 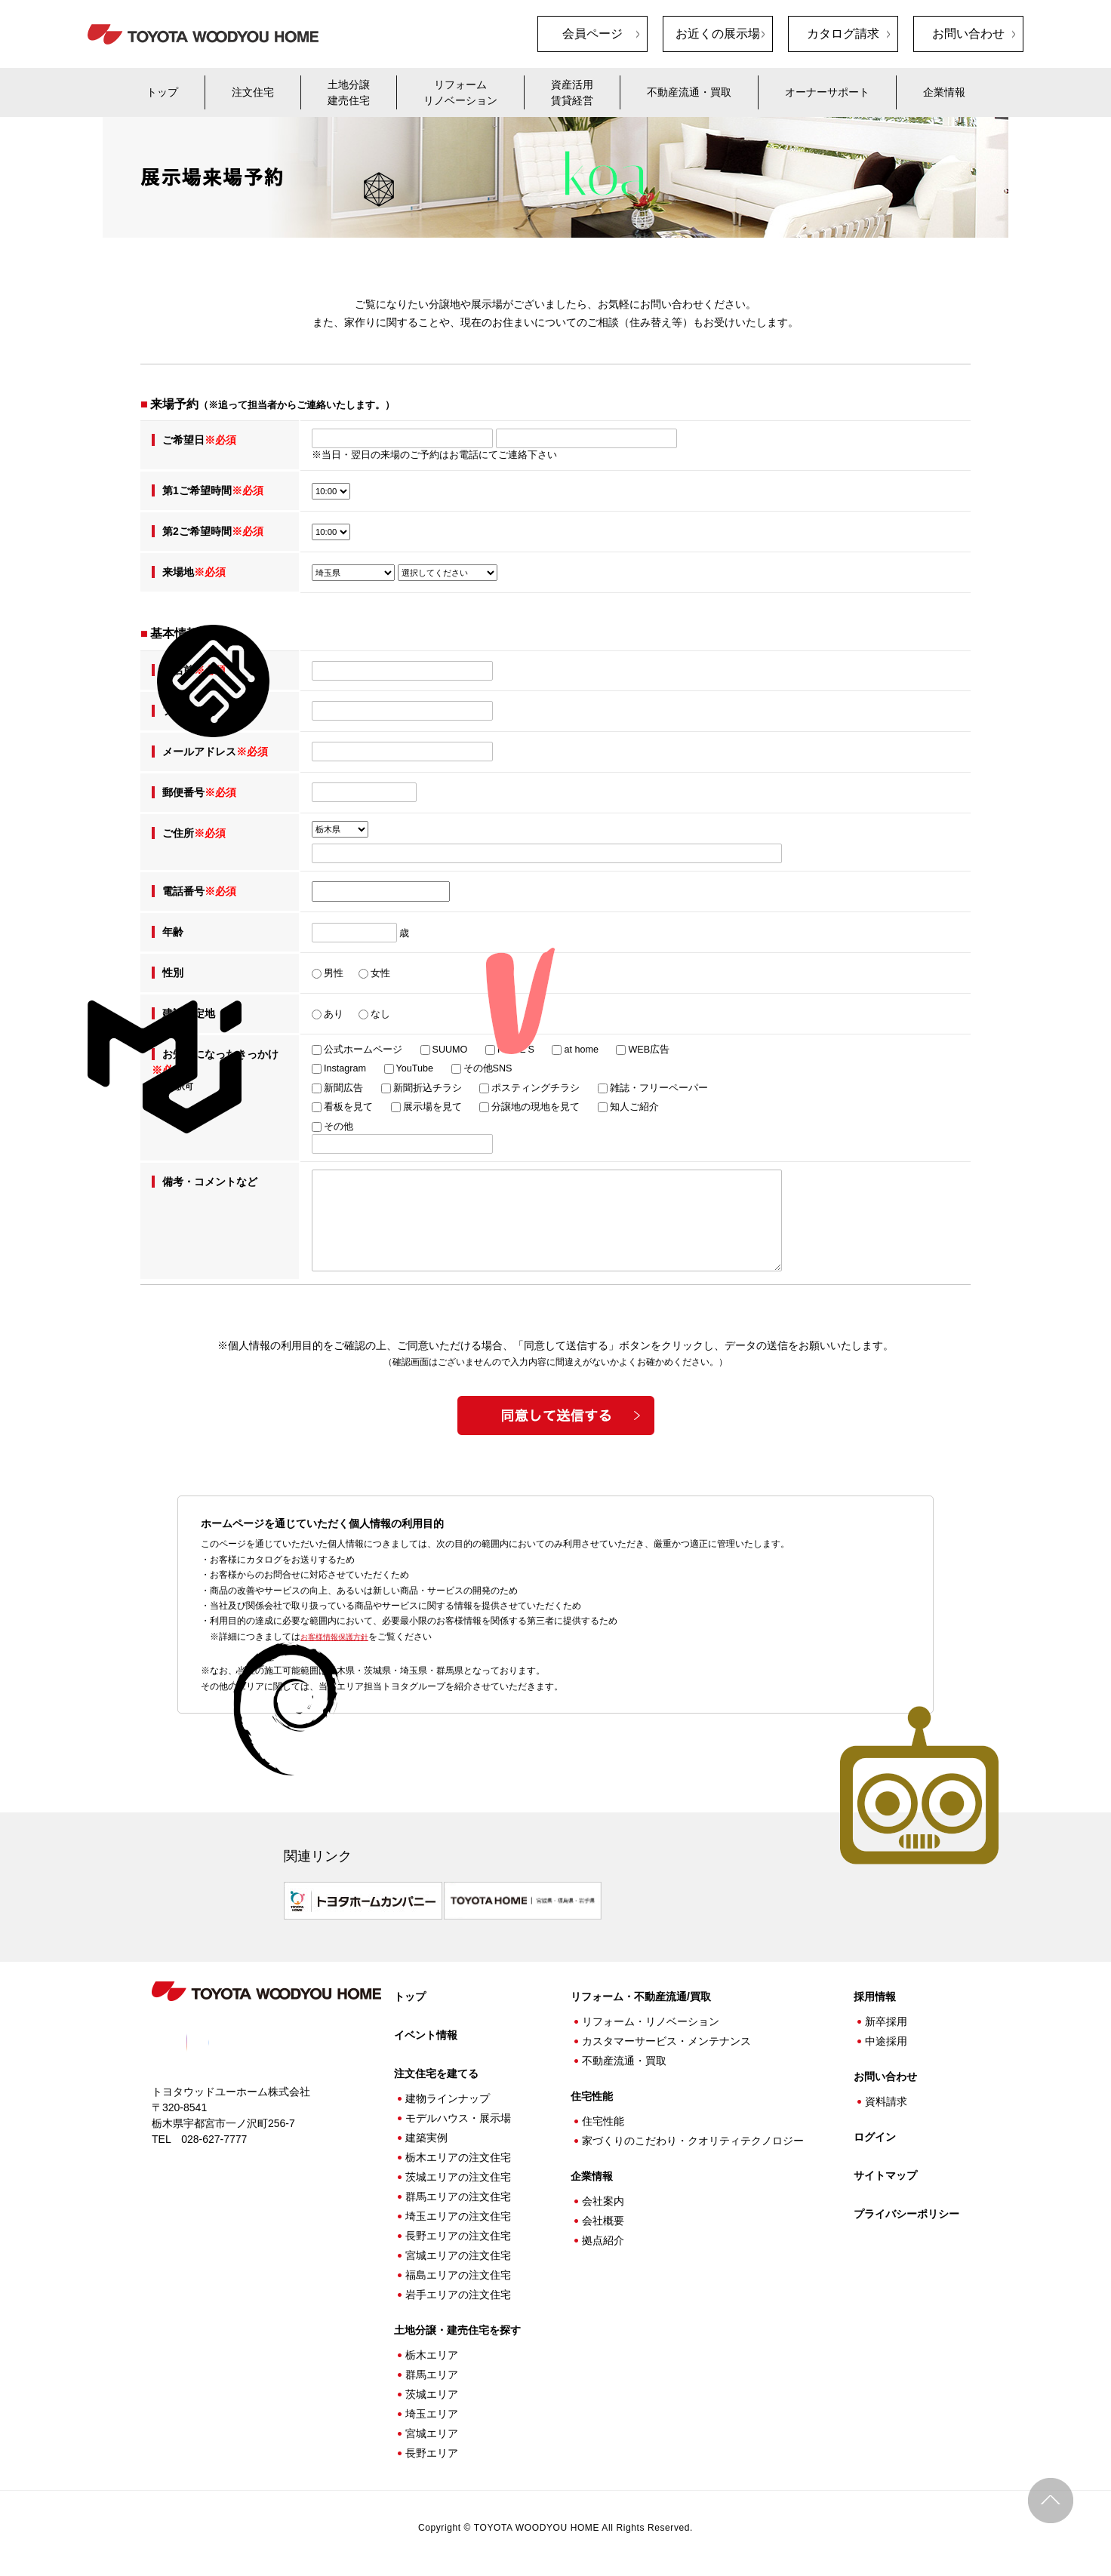 I want to click on open the Vinted app, so click(x=520, y=1001).